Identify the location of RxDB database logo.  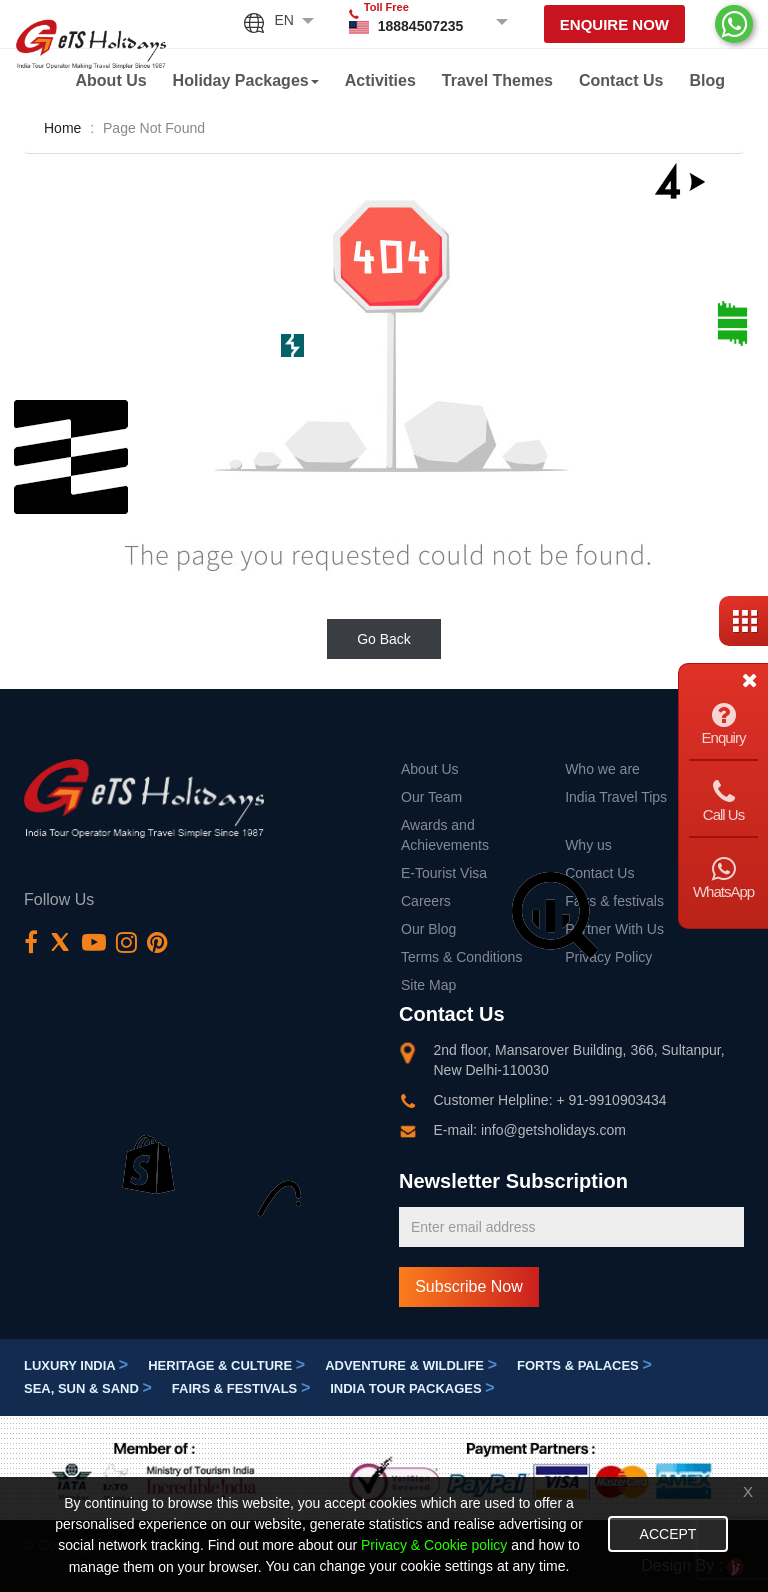
(732, 323).